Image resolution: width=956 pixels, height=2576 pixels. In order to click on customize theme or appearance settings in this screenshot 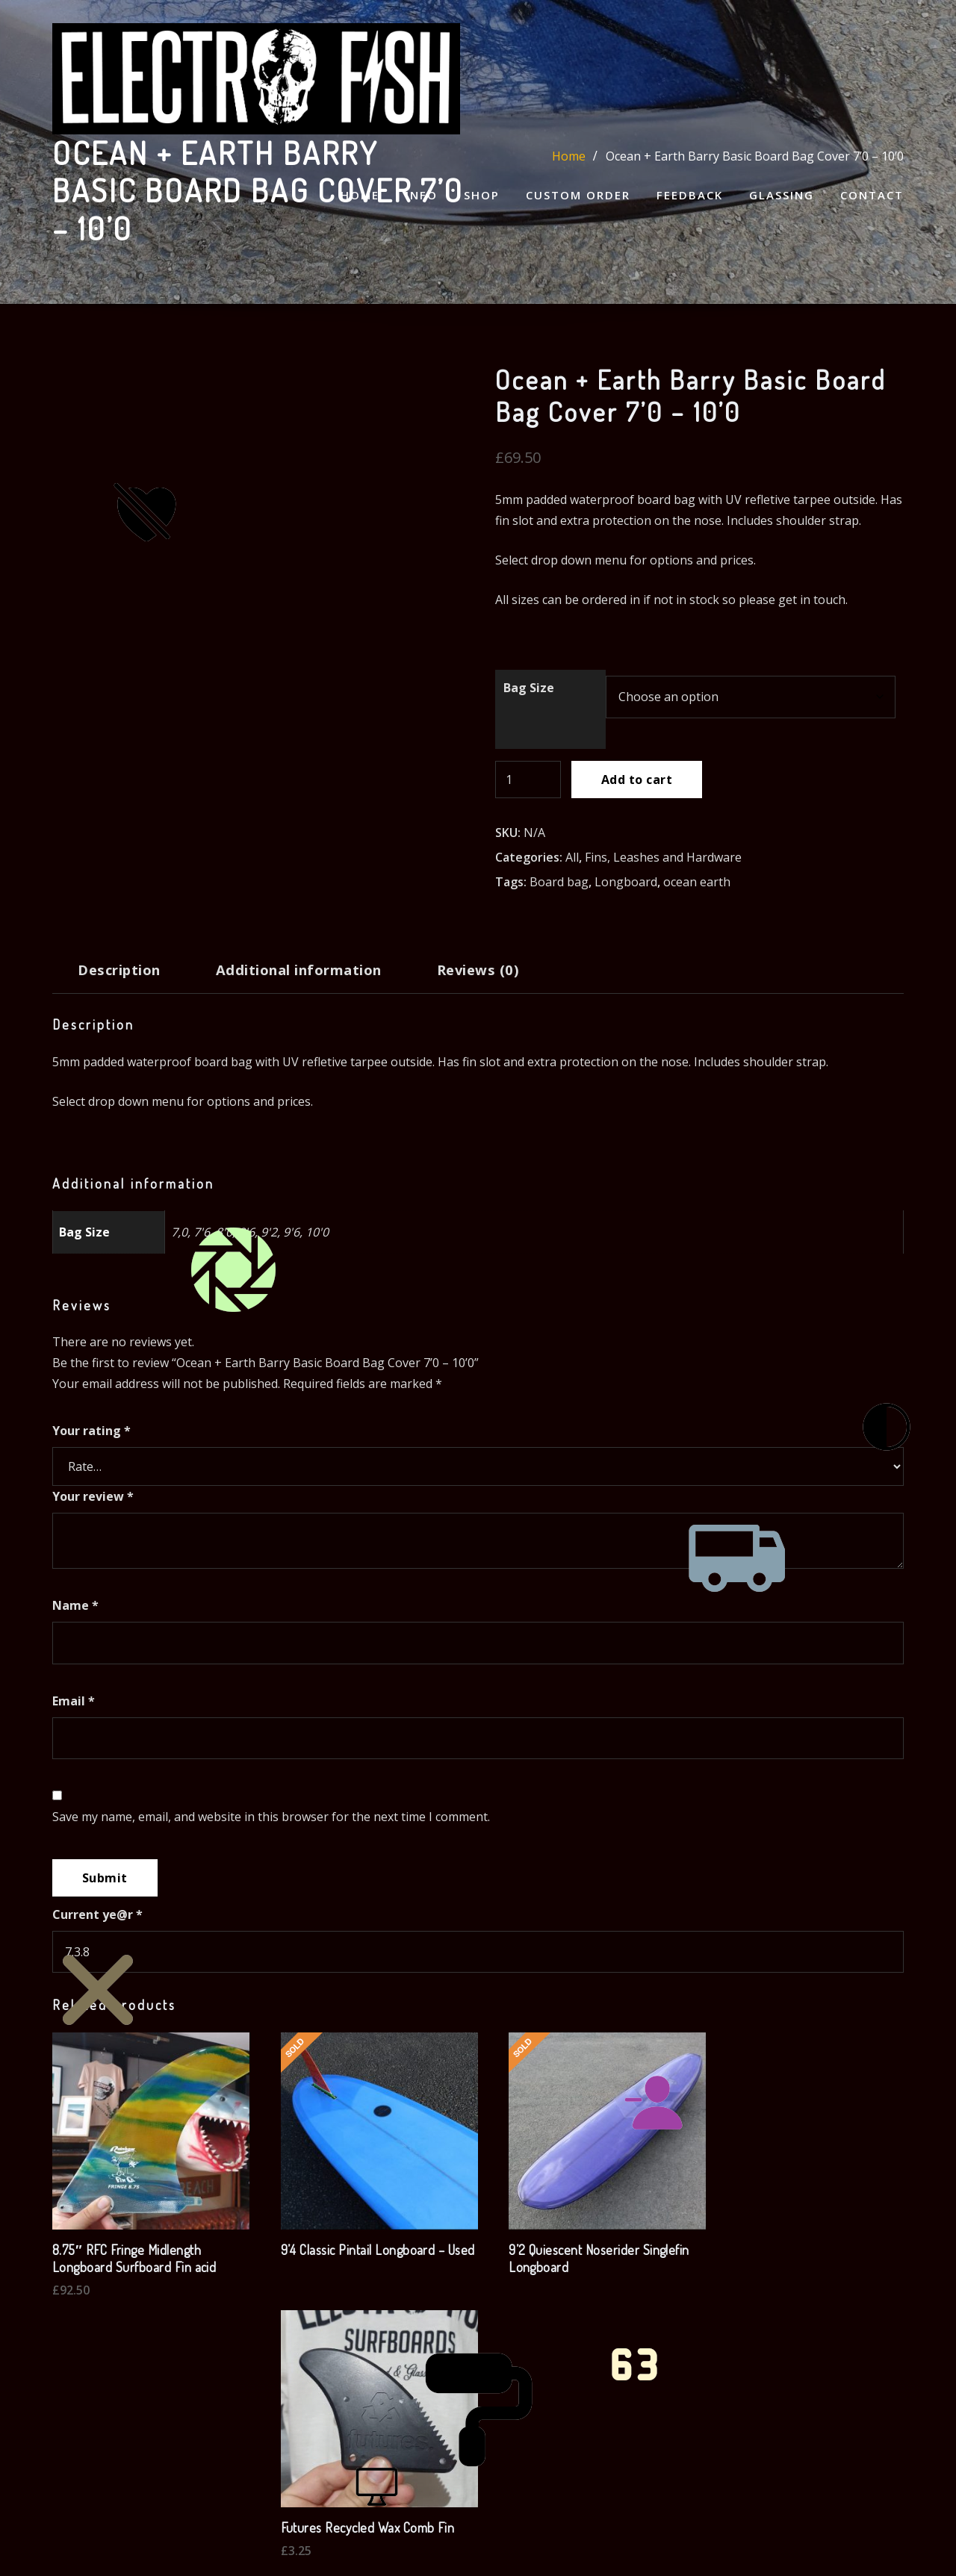, I will do `click(479, 2407)`.